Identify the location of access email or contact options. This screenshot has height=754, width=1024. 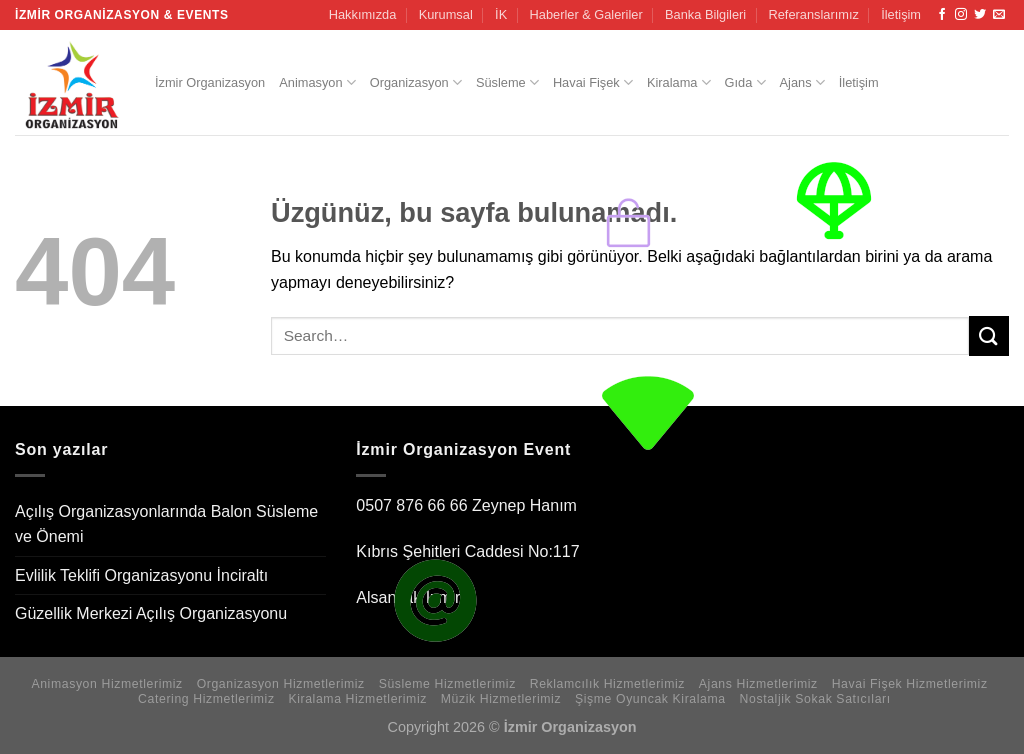
(435, 600).